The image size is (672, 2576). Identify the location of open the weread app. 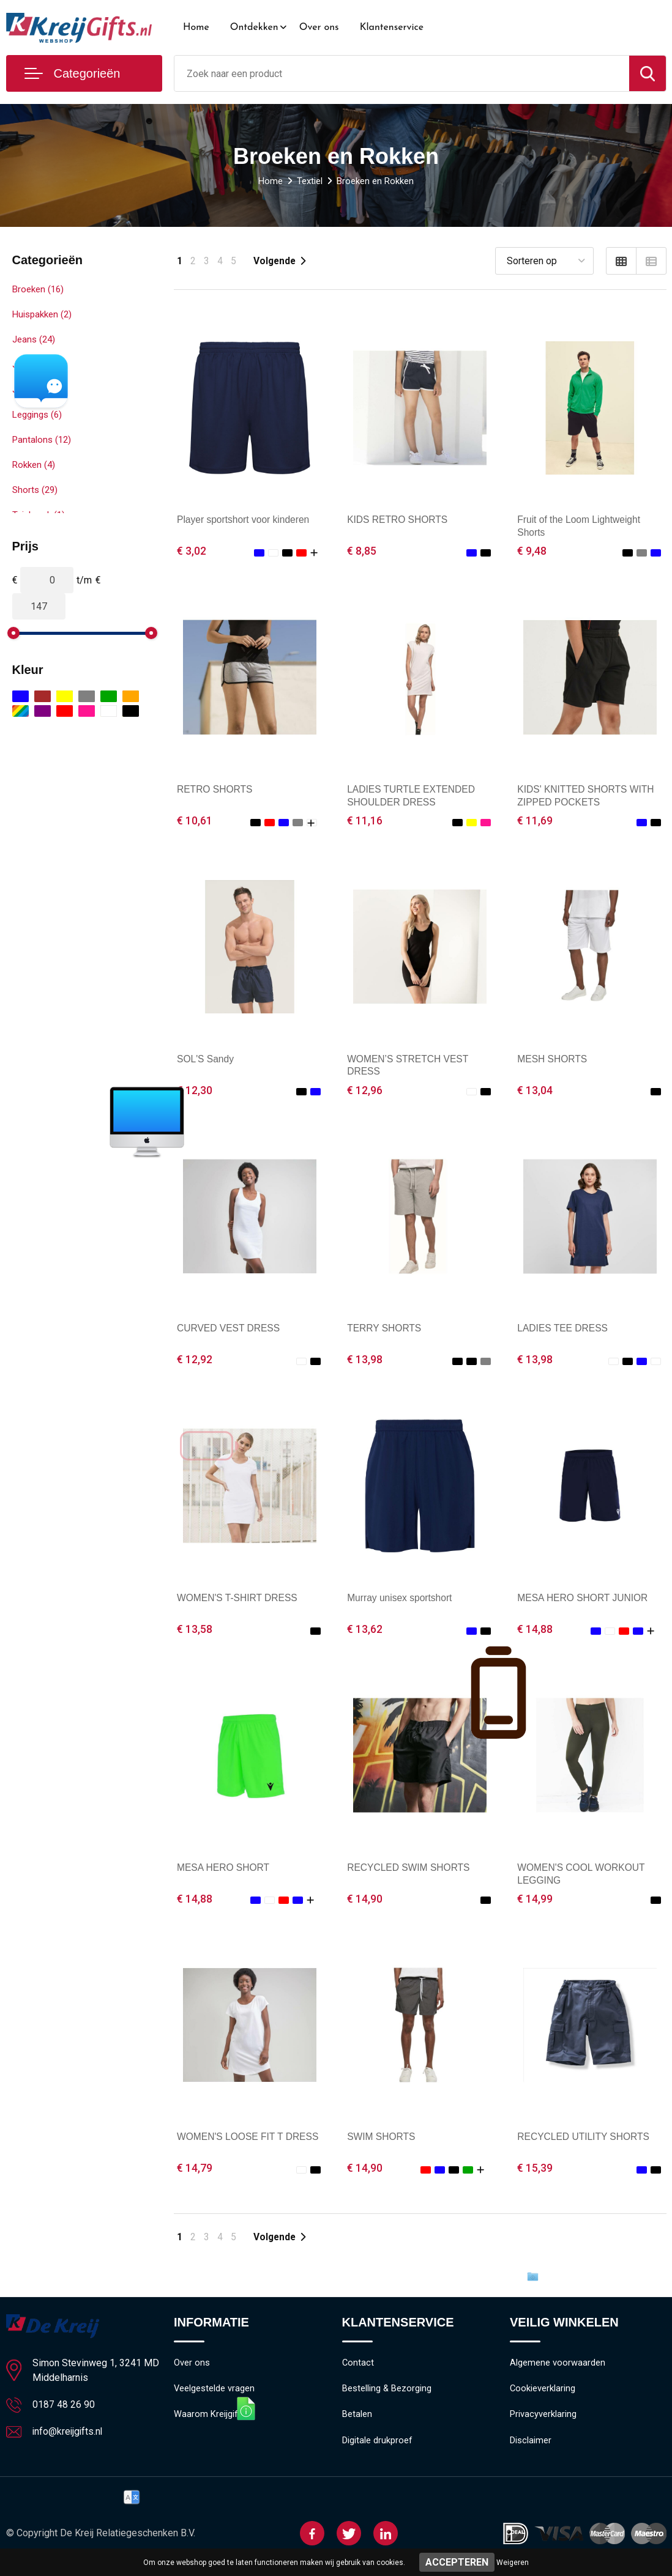
(41, 381).